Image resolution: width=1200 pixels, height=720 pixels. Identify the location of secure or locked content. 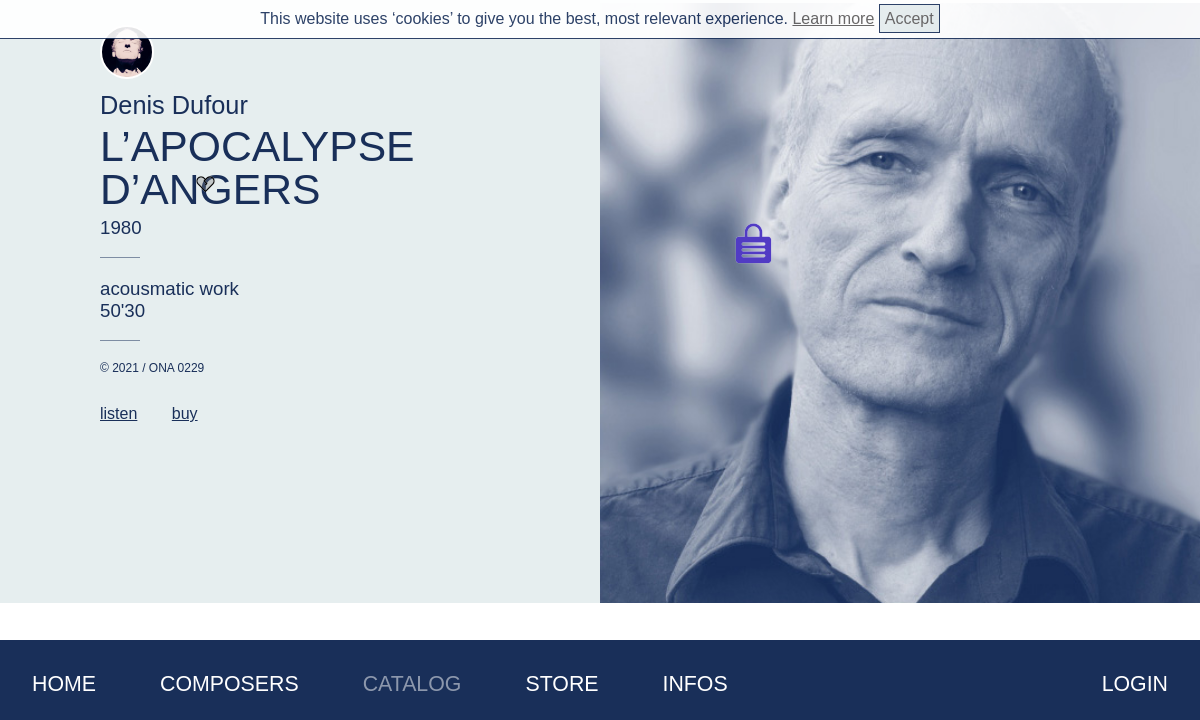
(753, 245).